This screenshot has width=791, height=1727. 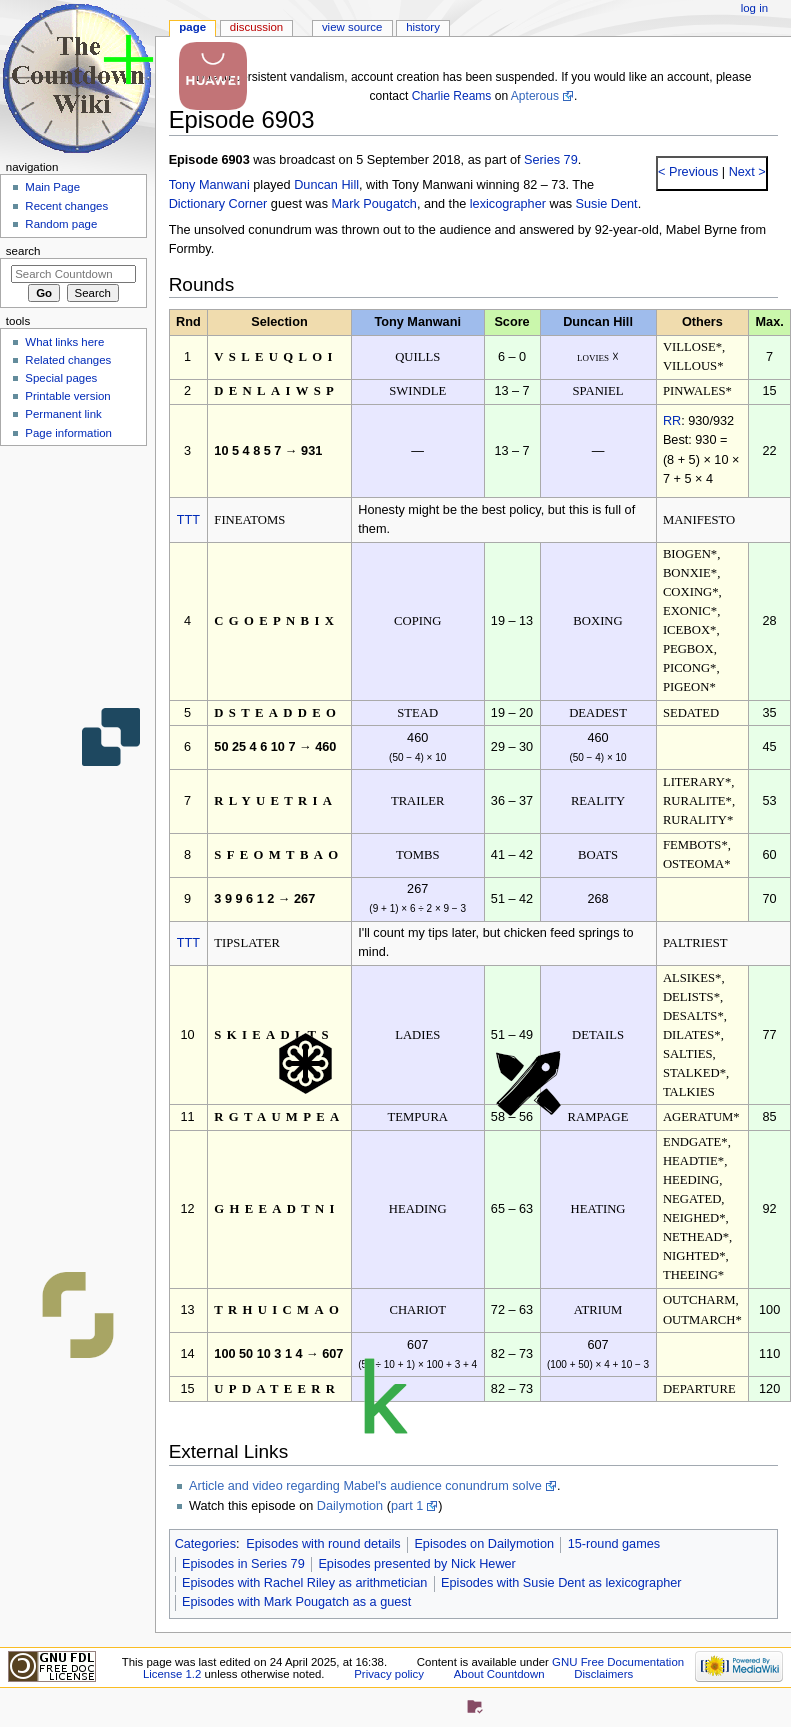 I want to click on add a new item, so click(x=128, y=59).